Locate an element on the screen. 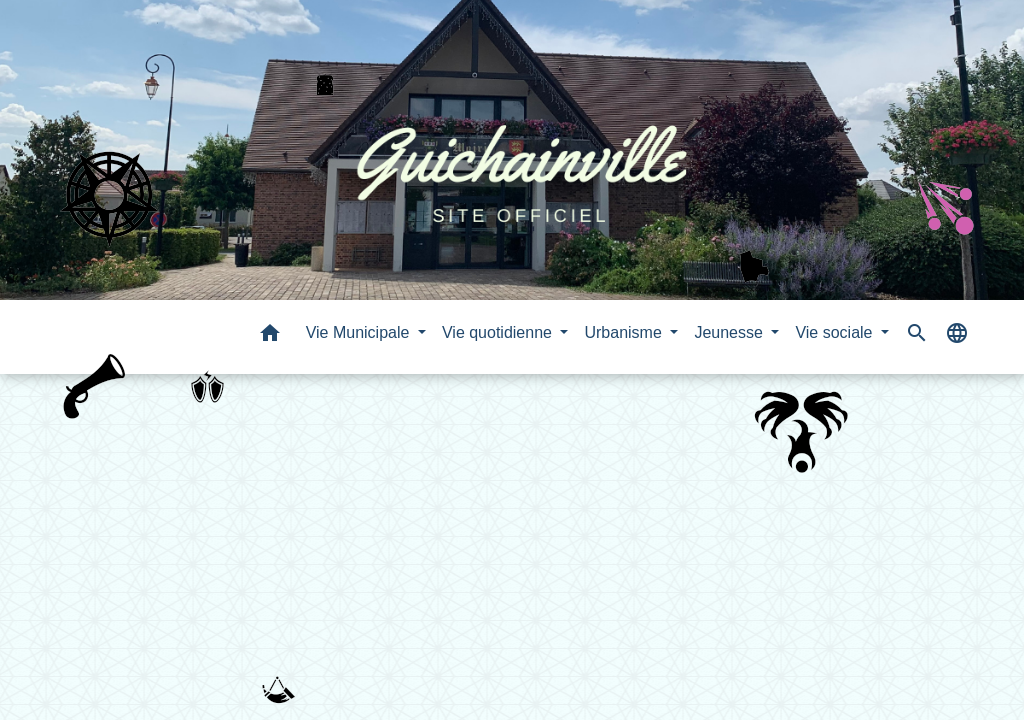 This screenshot has height=720, width=1024. indicates occult or mystical game element is located at coordinates (109, 199).